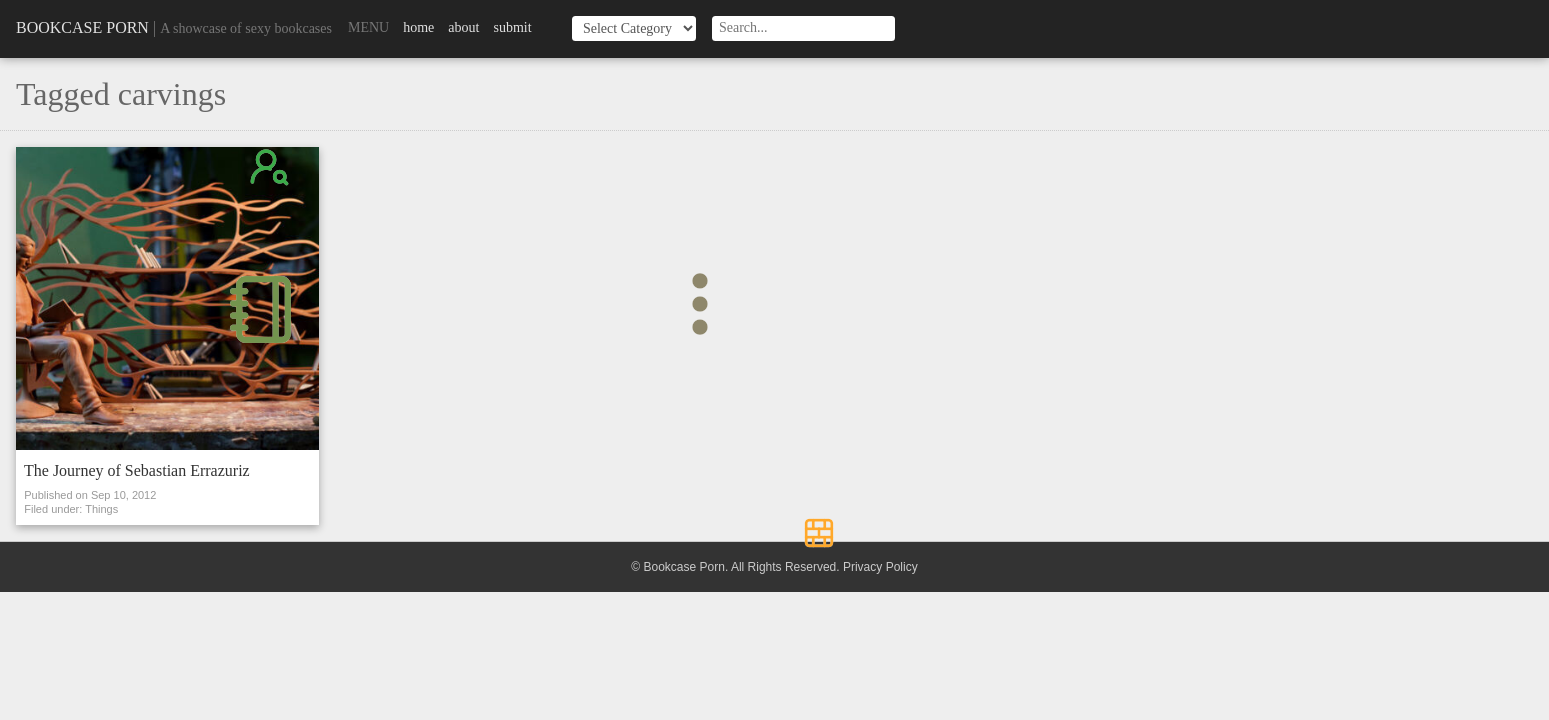 The height and width of the screenshot is (720, 1549). Describe the element at coordinates (819, 533) in the screenshot. I see `indicates a firewall or security barrier` at that location.